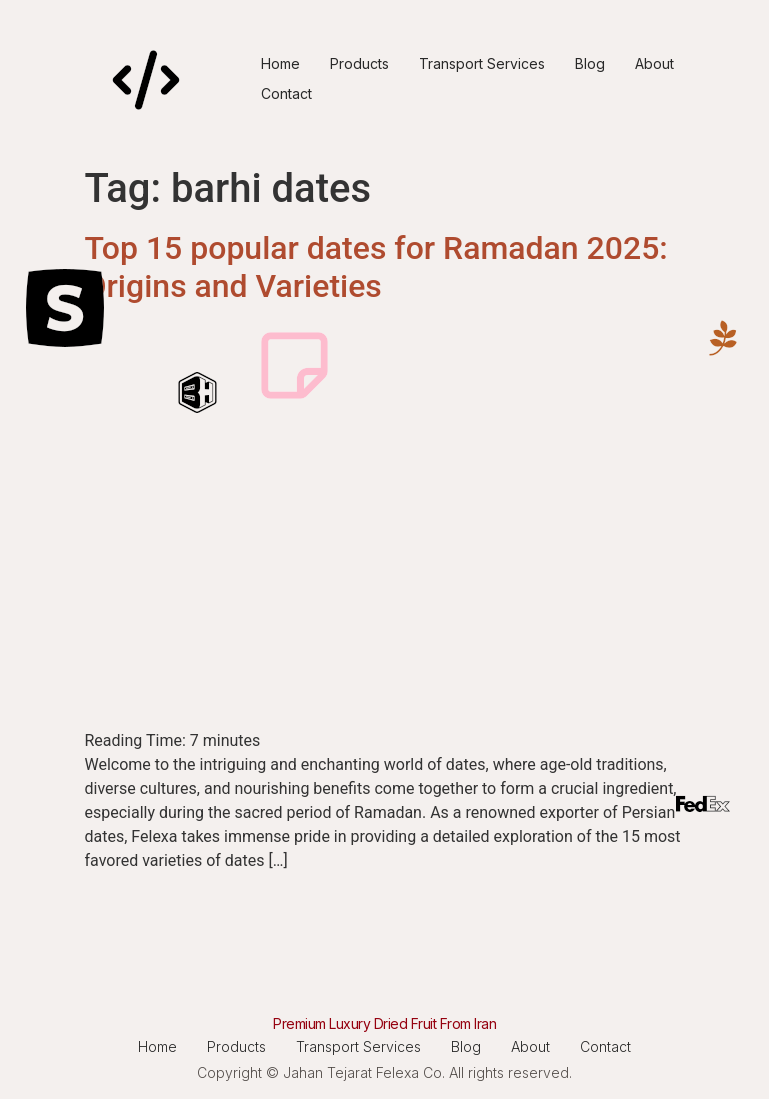 This screenshot has width=769, height=1099. I want to click on create a new note, so click(294, 365).